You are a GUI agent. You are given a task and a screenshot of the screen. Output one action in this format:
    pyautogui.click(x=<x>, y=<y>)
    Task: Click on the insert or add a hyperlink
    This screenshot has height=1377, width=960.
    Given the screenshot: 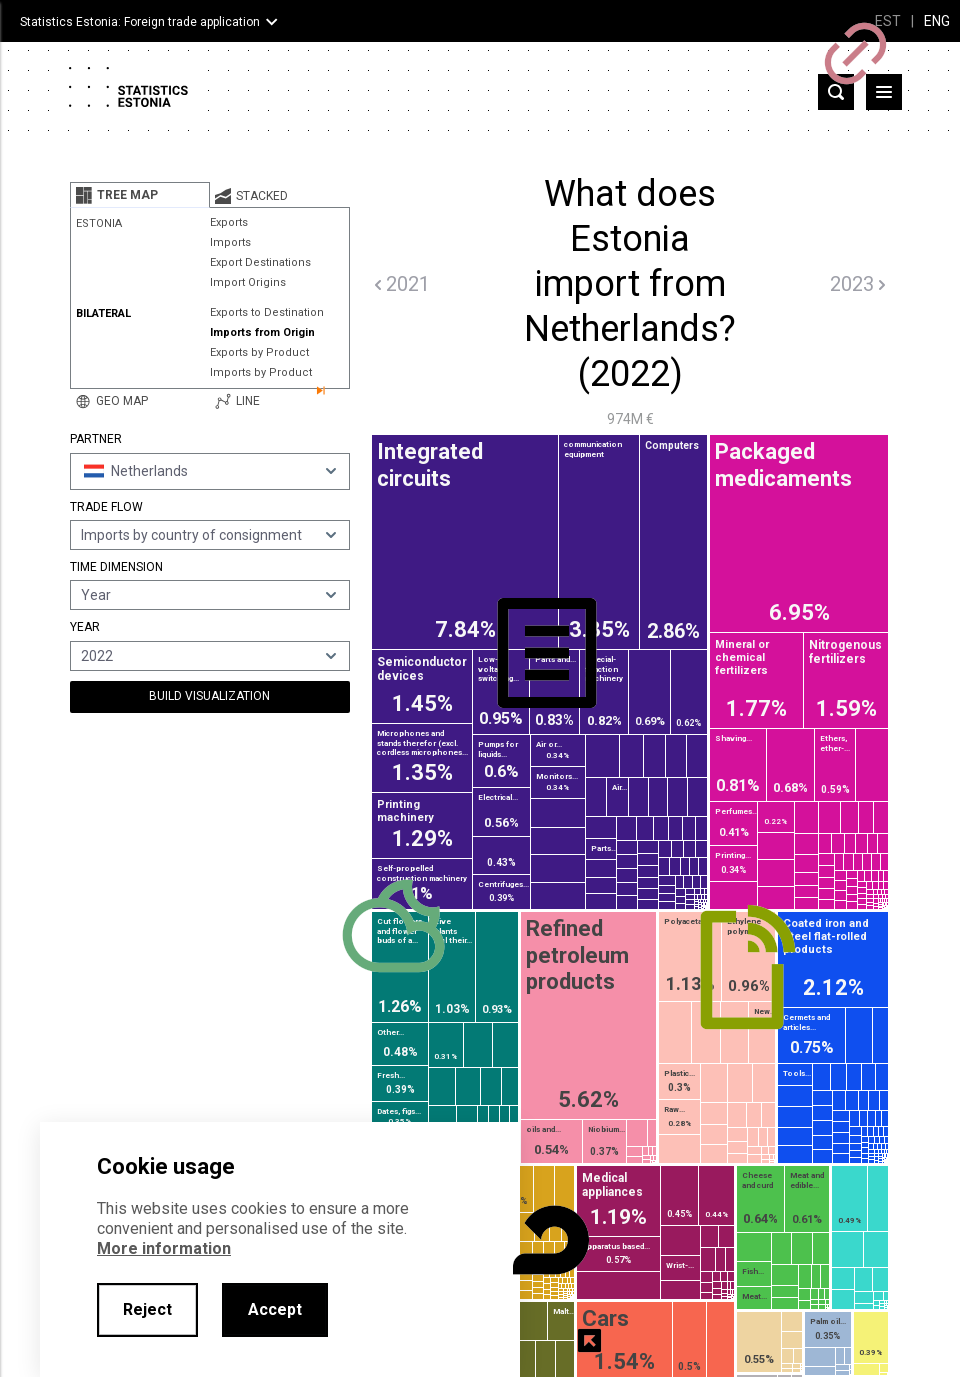 What is the action you would take?
    pyautogui.click(x=855, y=53)
    